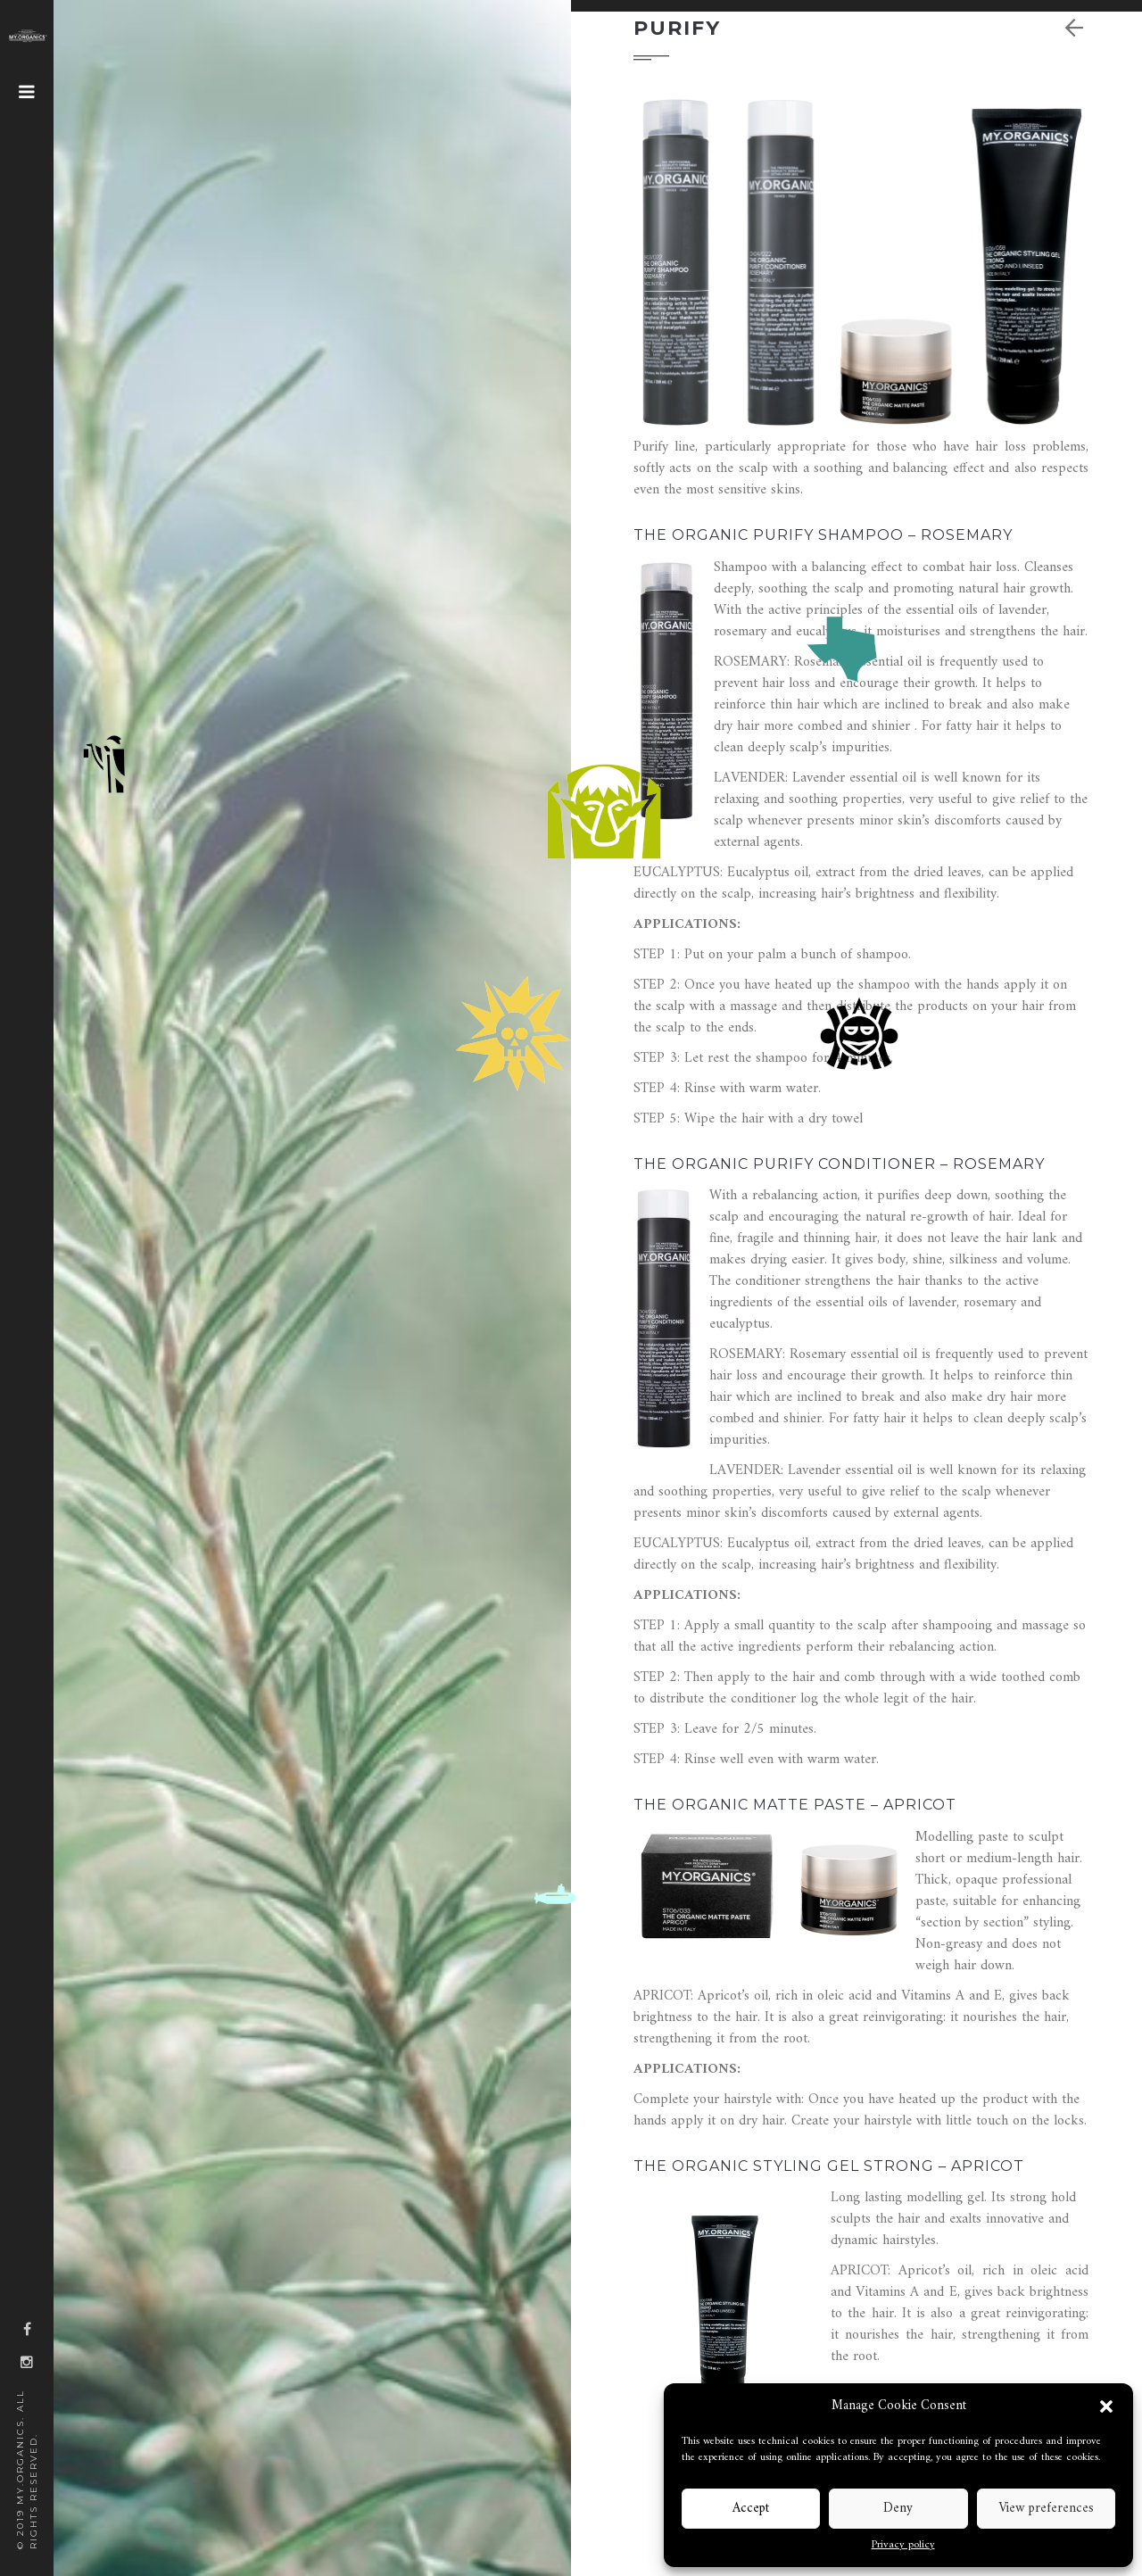 The image size is (1142, 2576). What do you see at coordinates (106, 764) in the screenshot?
I see `the hermit tarot card icon` at bounding box center [106, 764].